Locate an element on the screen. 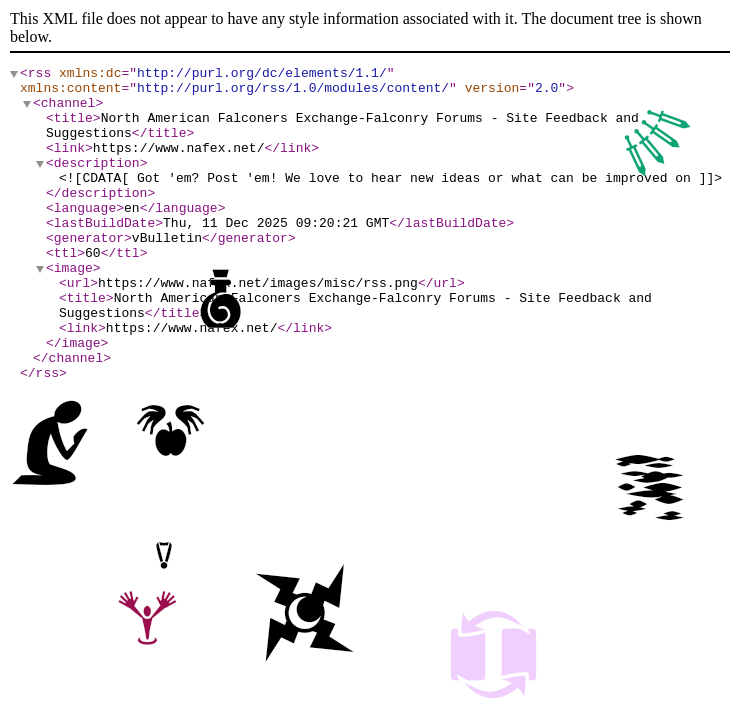 The image size is (740, 720). swap or exchange cards is located at coordinates (493, 654).